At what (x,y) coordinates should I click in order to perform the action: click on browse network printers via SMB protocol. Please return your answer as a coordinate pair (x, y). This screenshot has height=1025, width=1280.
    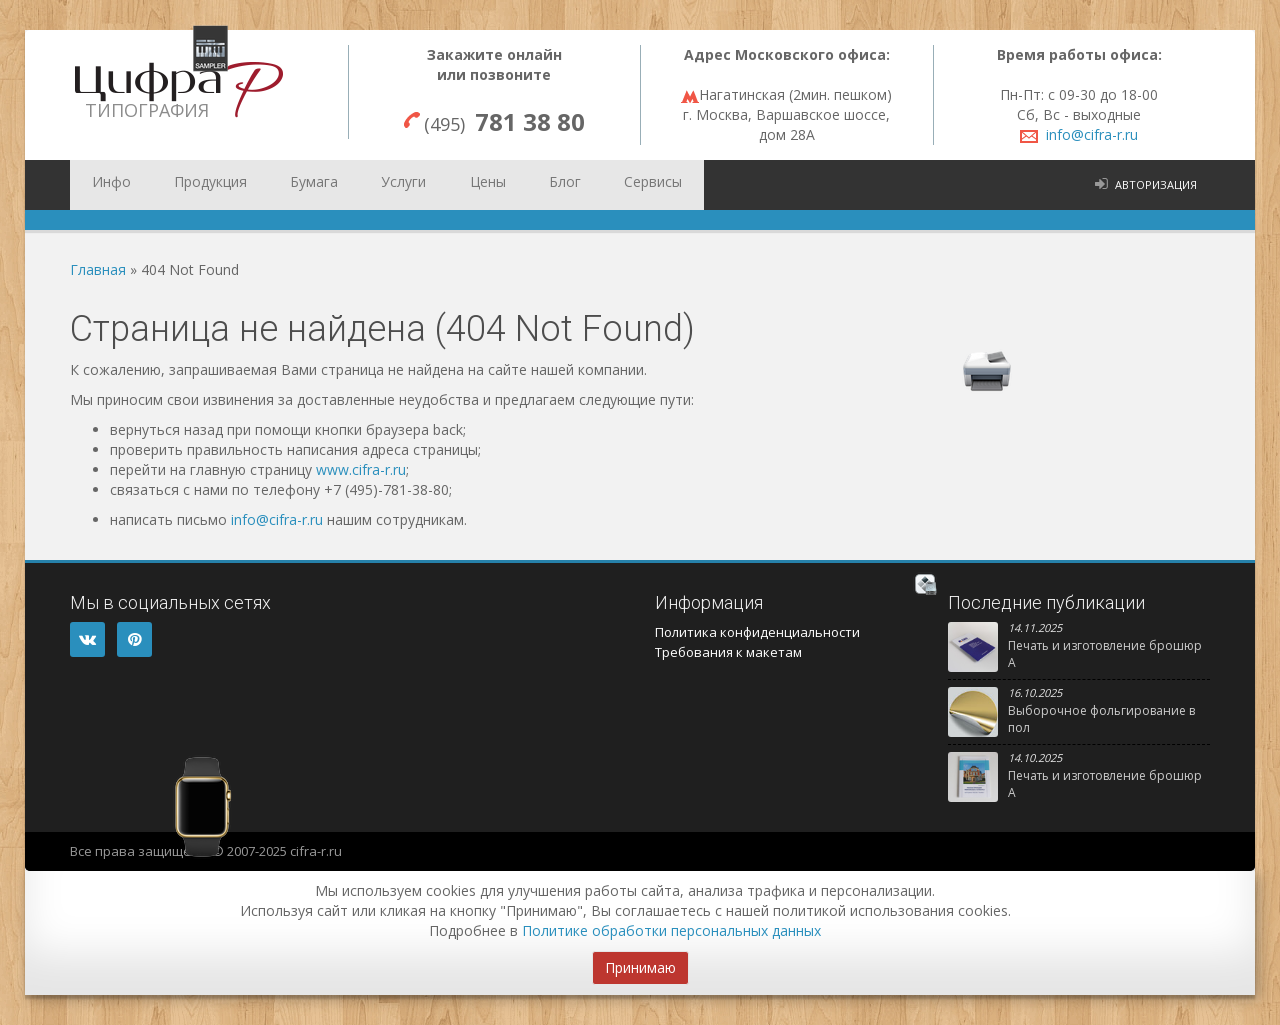
    Looking at the image, I should click on (987, 371).